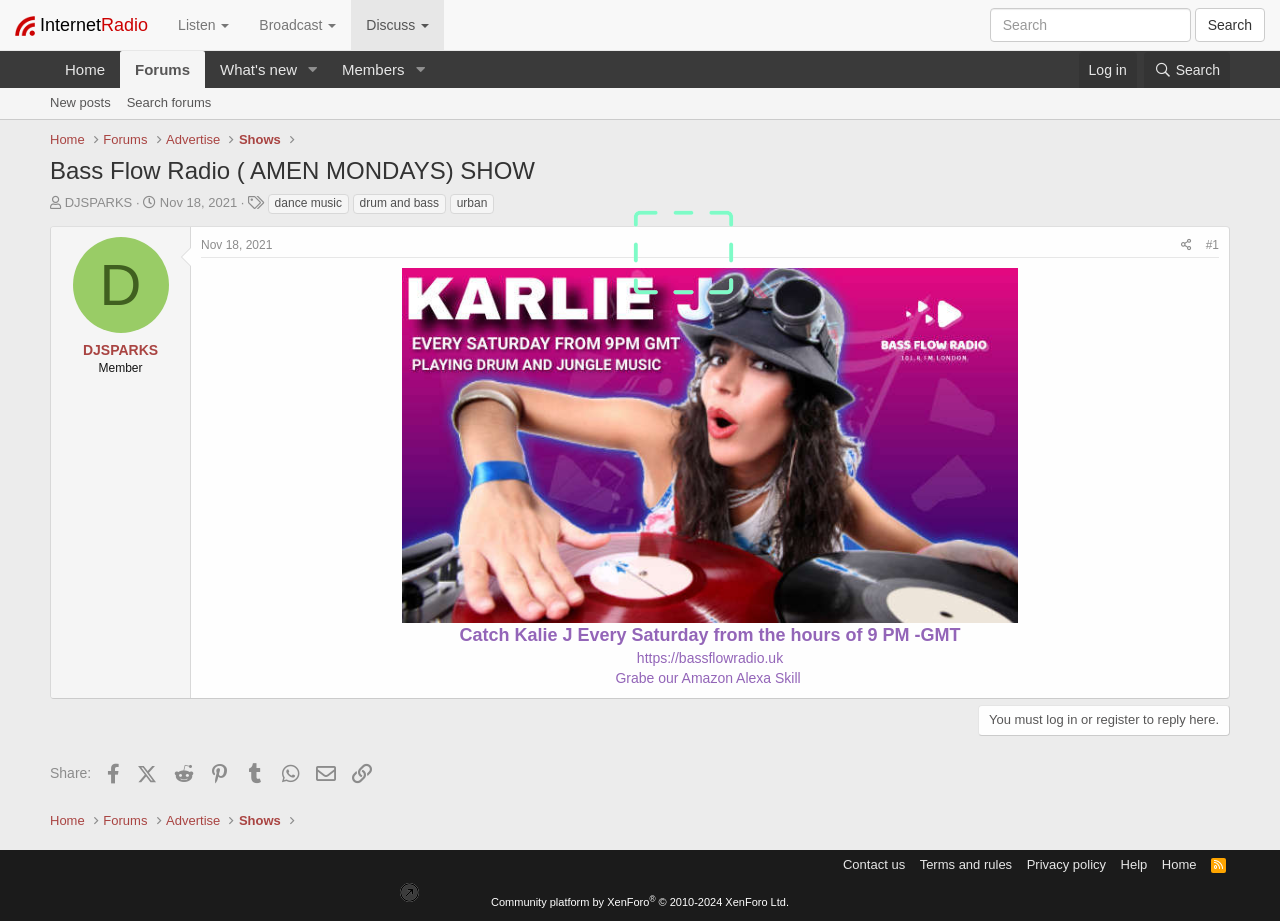 This screenshot has height=921, width=1280. What do you see at coordinates (409, 892) in the screenshot?
I see `open link in new tab or external window` at bounding box center [409, 892].